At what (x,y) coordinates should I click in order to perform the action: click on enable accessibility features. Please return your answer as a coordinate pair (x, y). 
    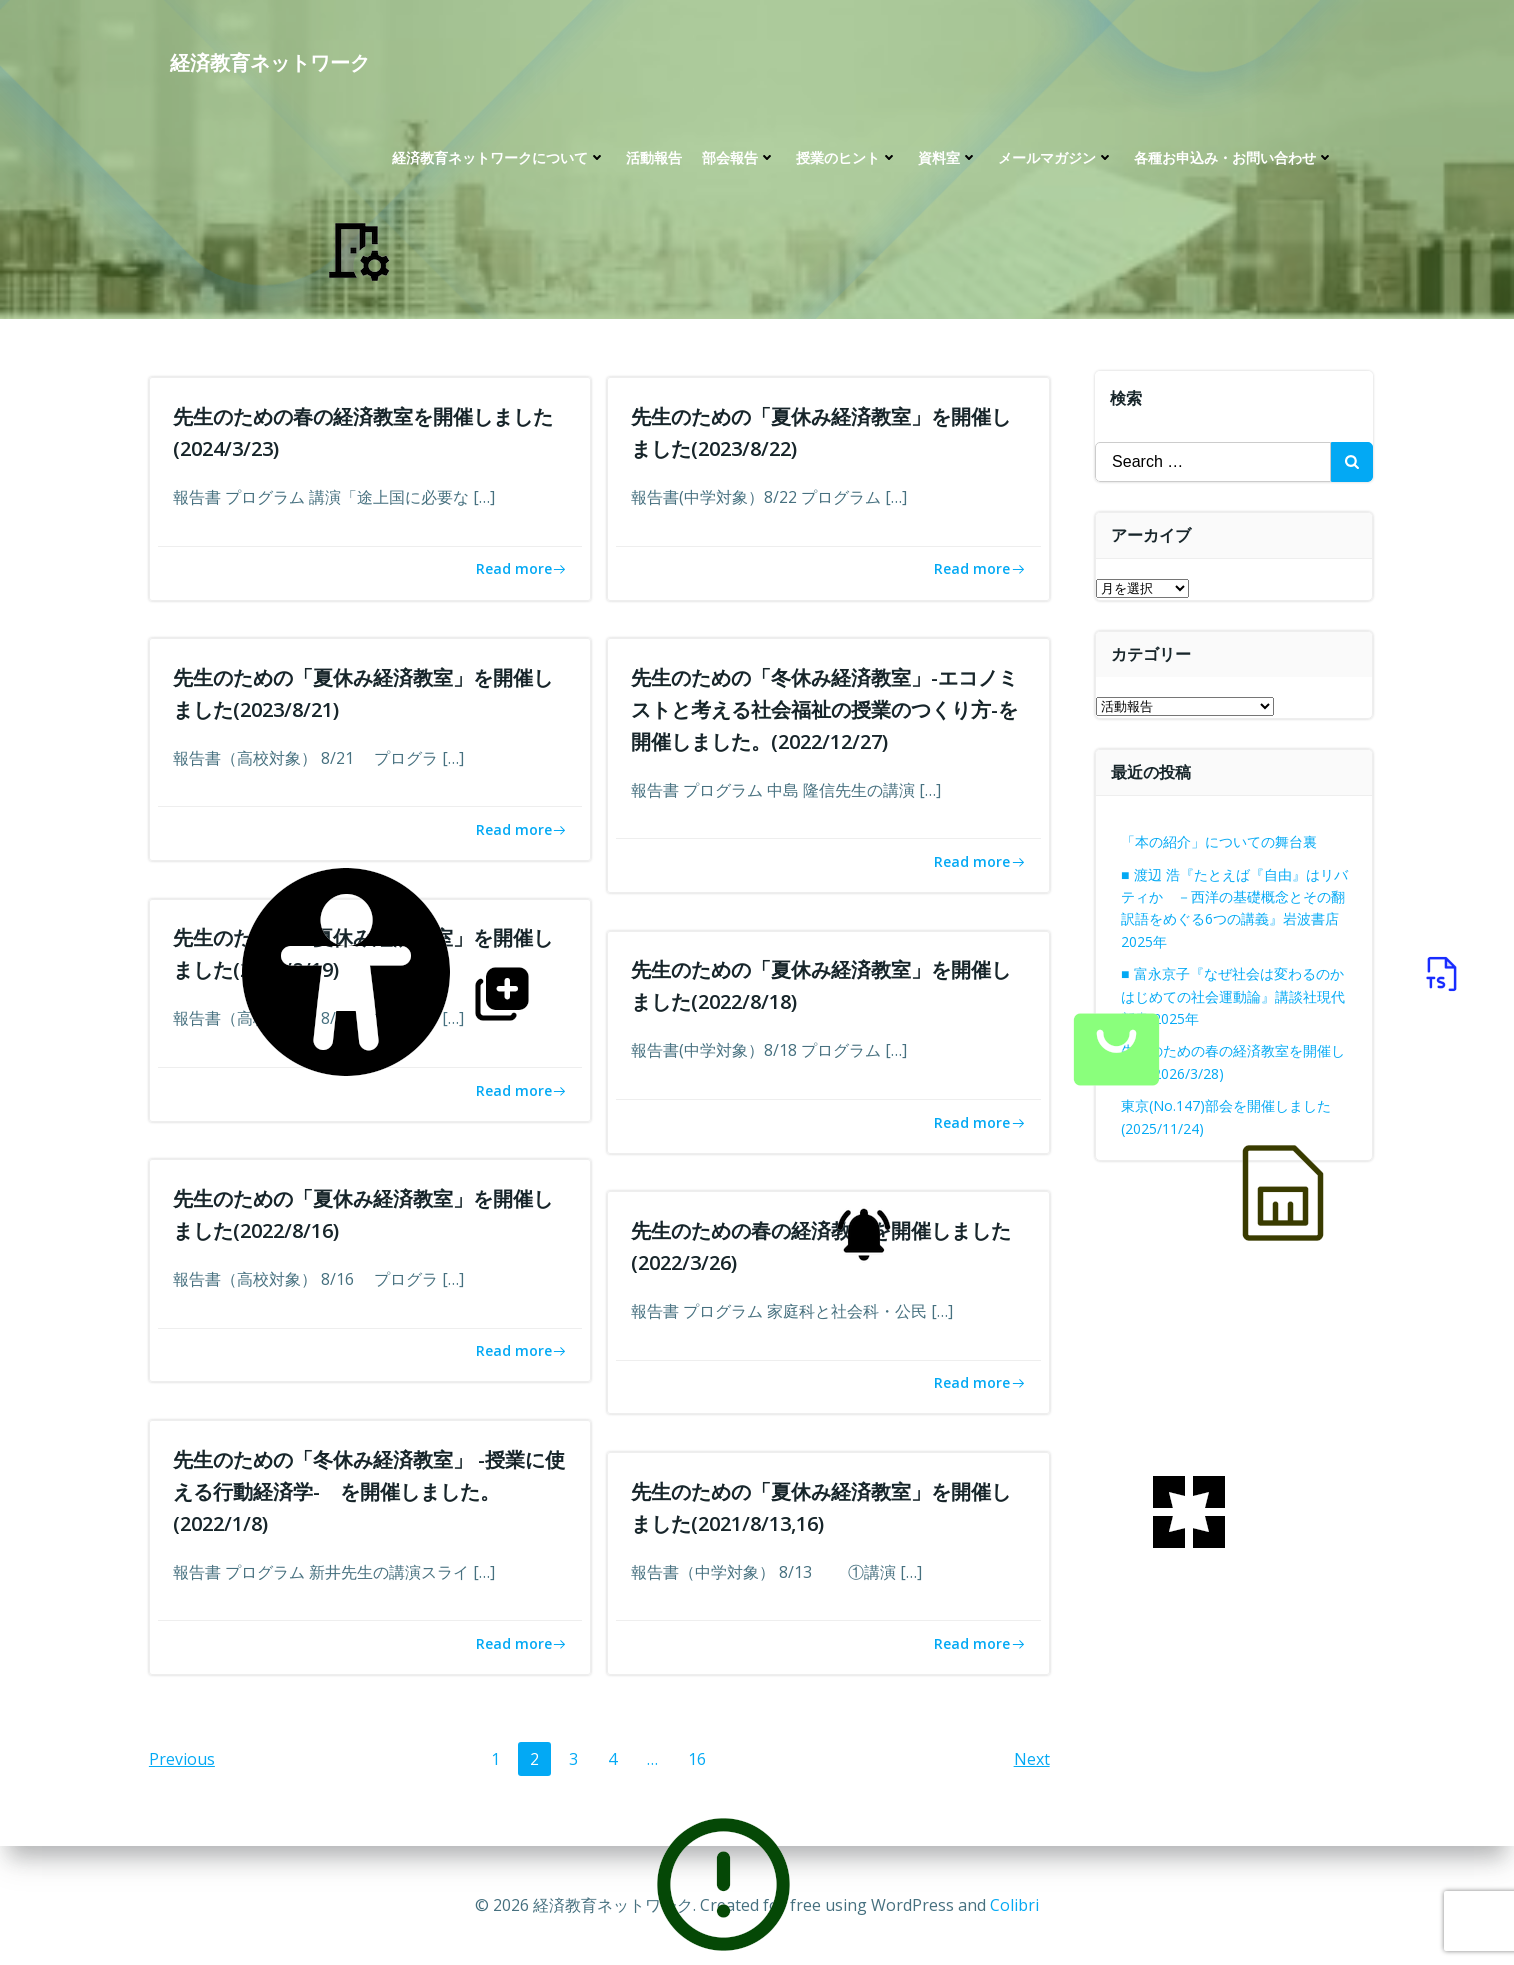
    Looking at the image, I should click on (346, 972).